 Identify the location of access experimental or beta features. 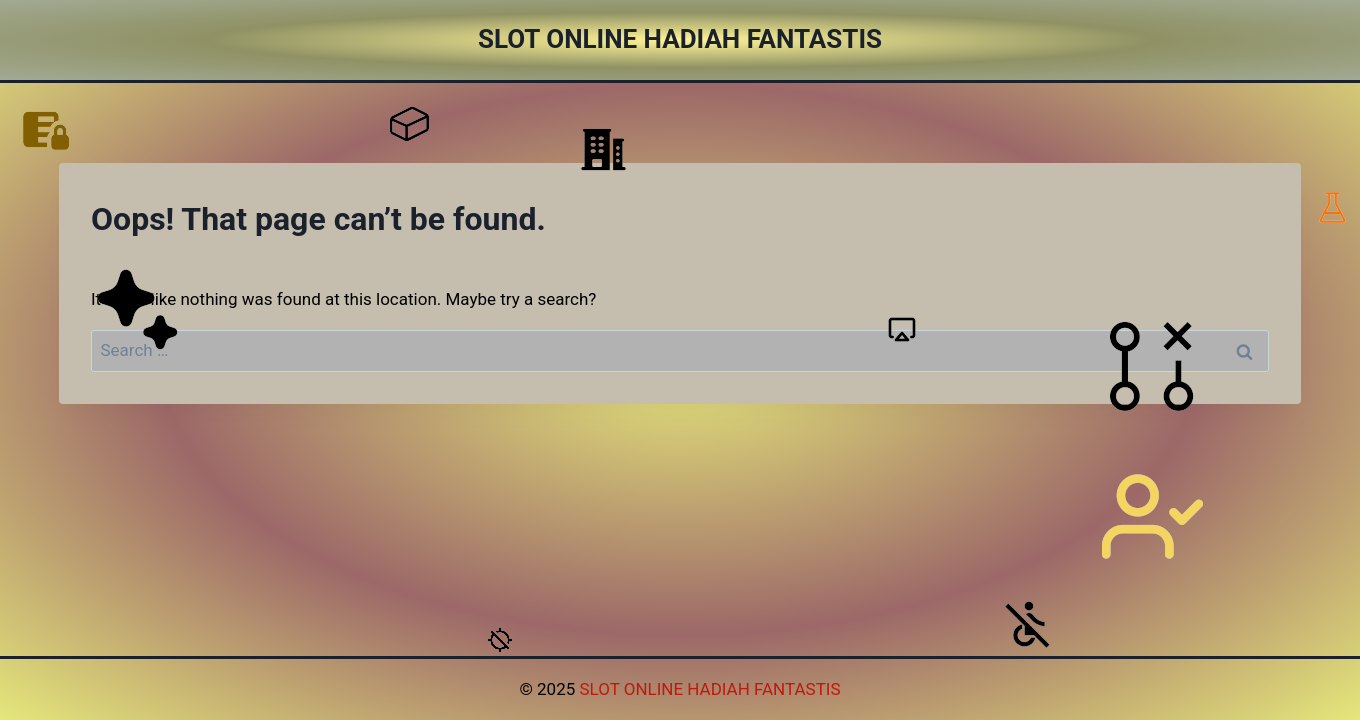
(1332, 207).